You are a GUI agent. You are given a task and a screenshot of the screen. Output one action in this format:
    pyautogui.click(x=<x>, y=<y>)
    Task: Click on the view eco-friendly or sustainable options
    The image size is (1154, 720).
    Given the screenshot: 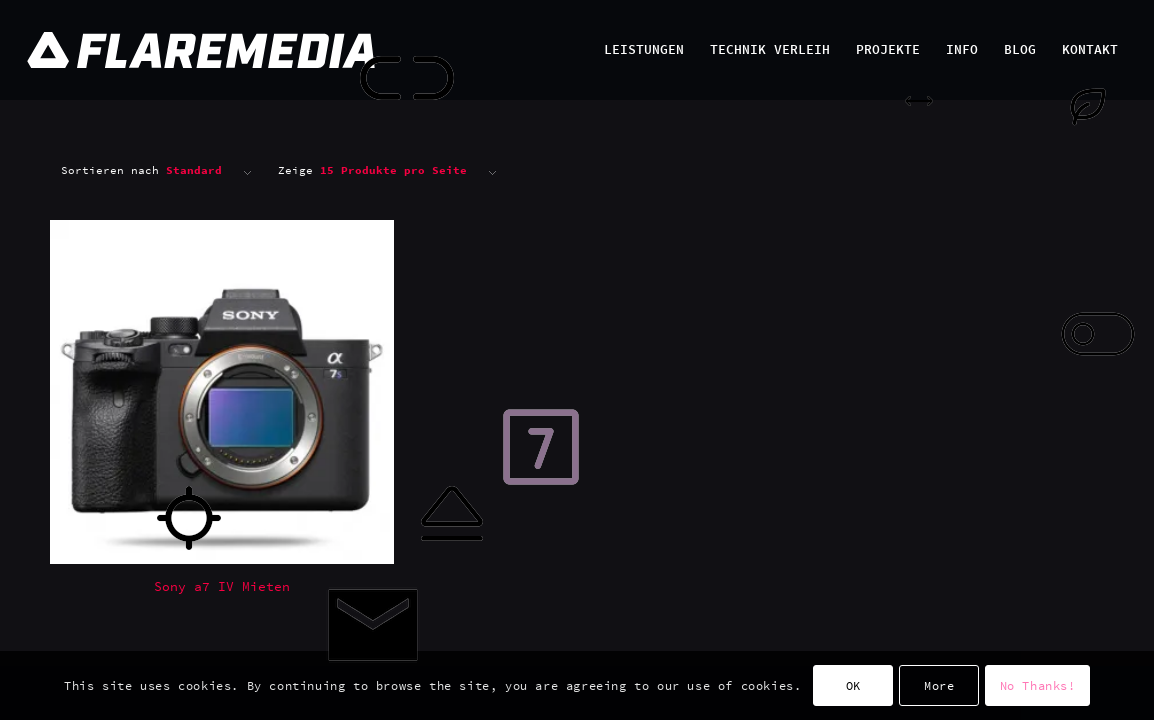 What is the action you would take?
    pyautogui.click(x=1088, y=106)
    